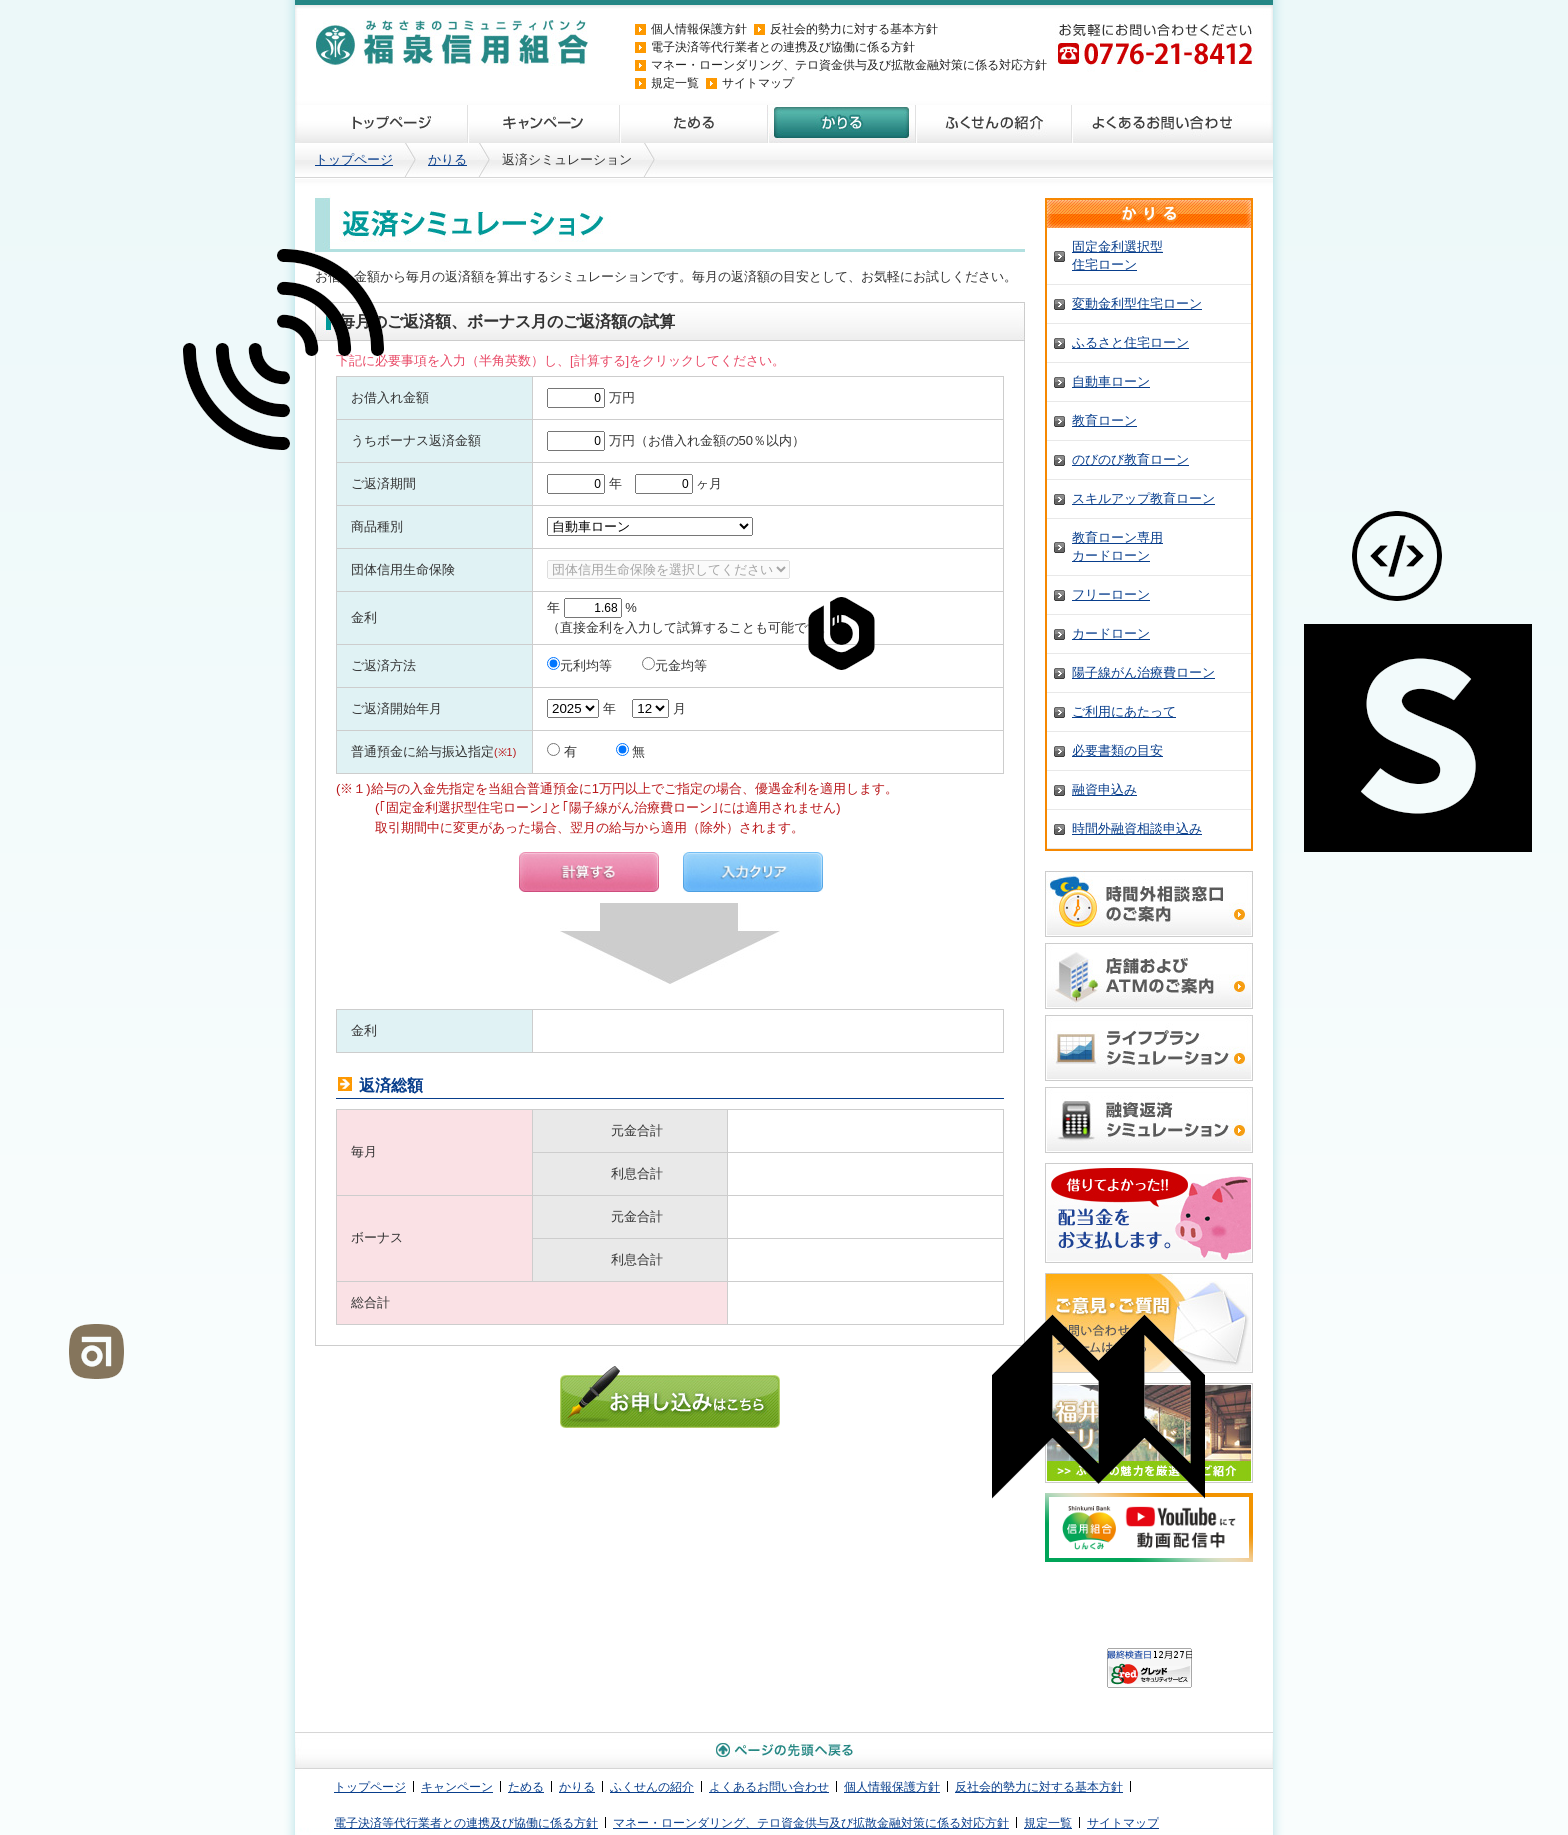 The image size is (1568, 1835). I want to click on codecrafters logo, so click(1397, 556).